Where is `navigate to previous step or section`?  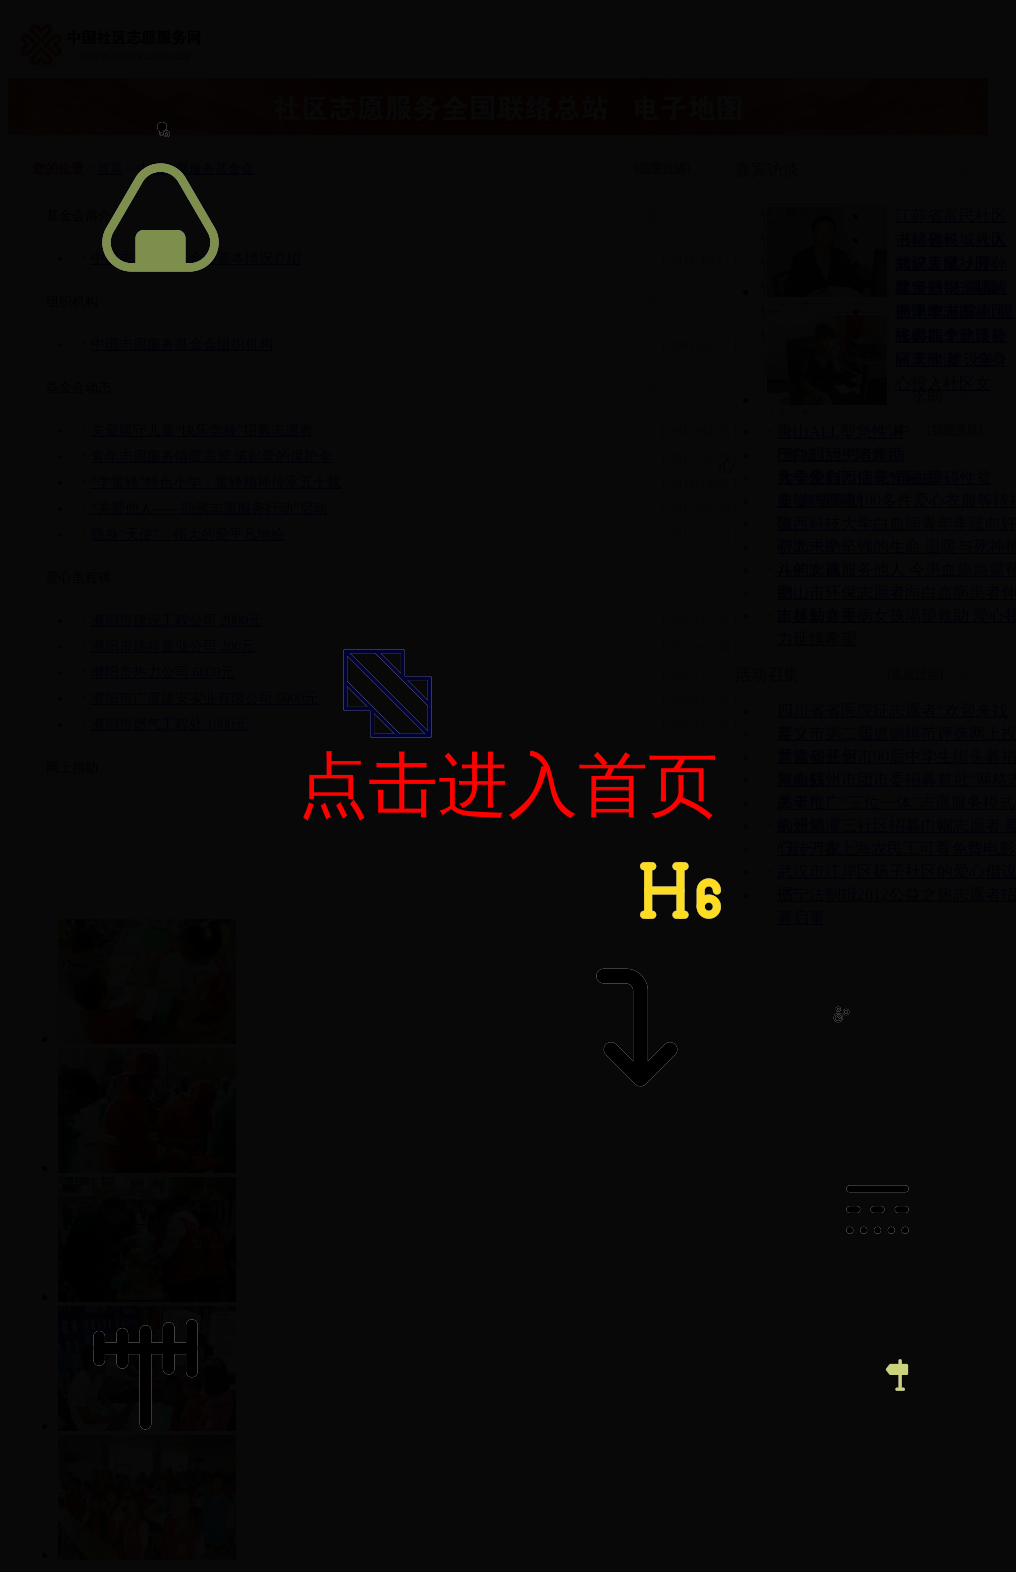
navigate to previous step or section is located at coordinates (897, 1375).